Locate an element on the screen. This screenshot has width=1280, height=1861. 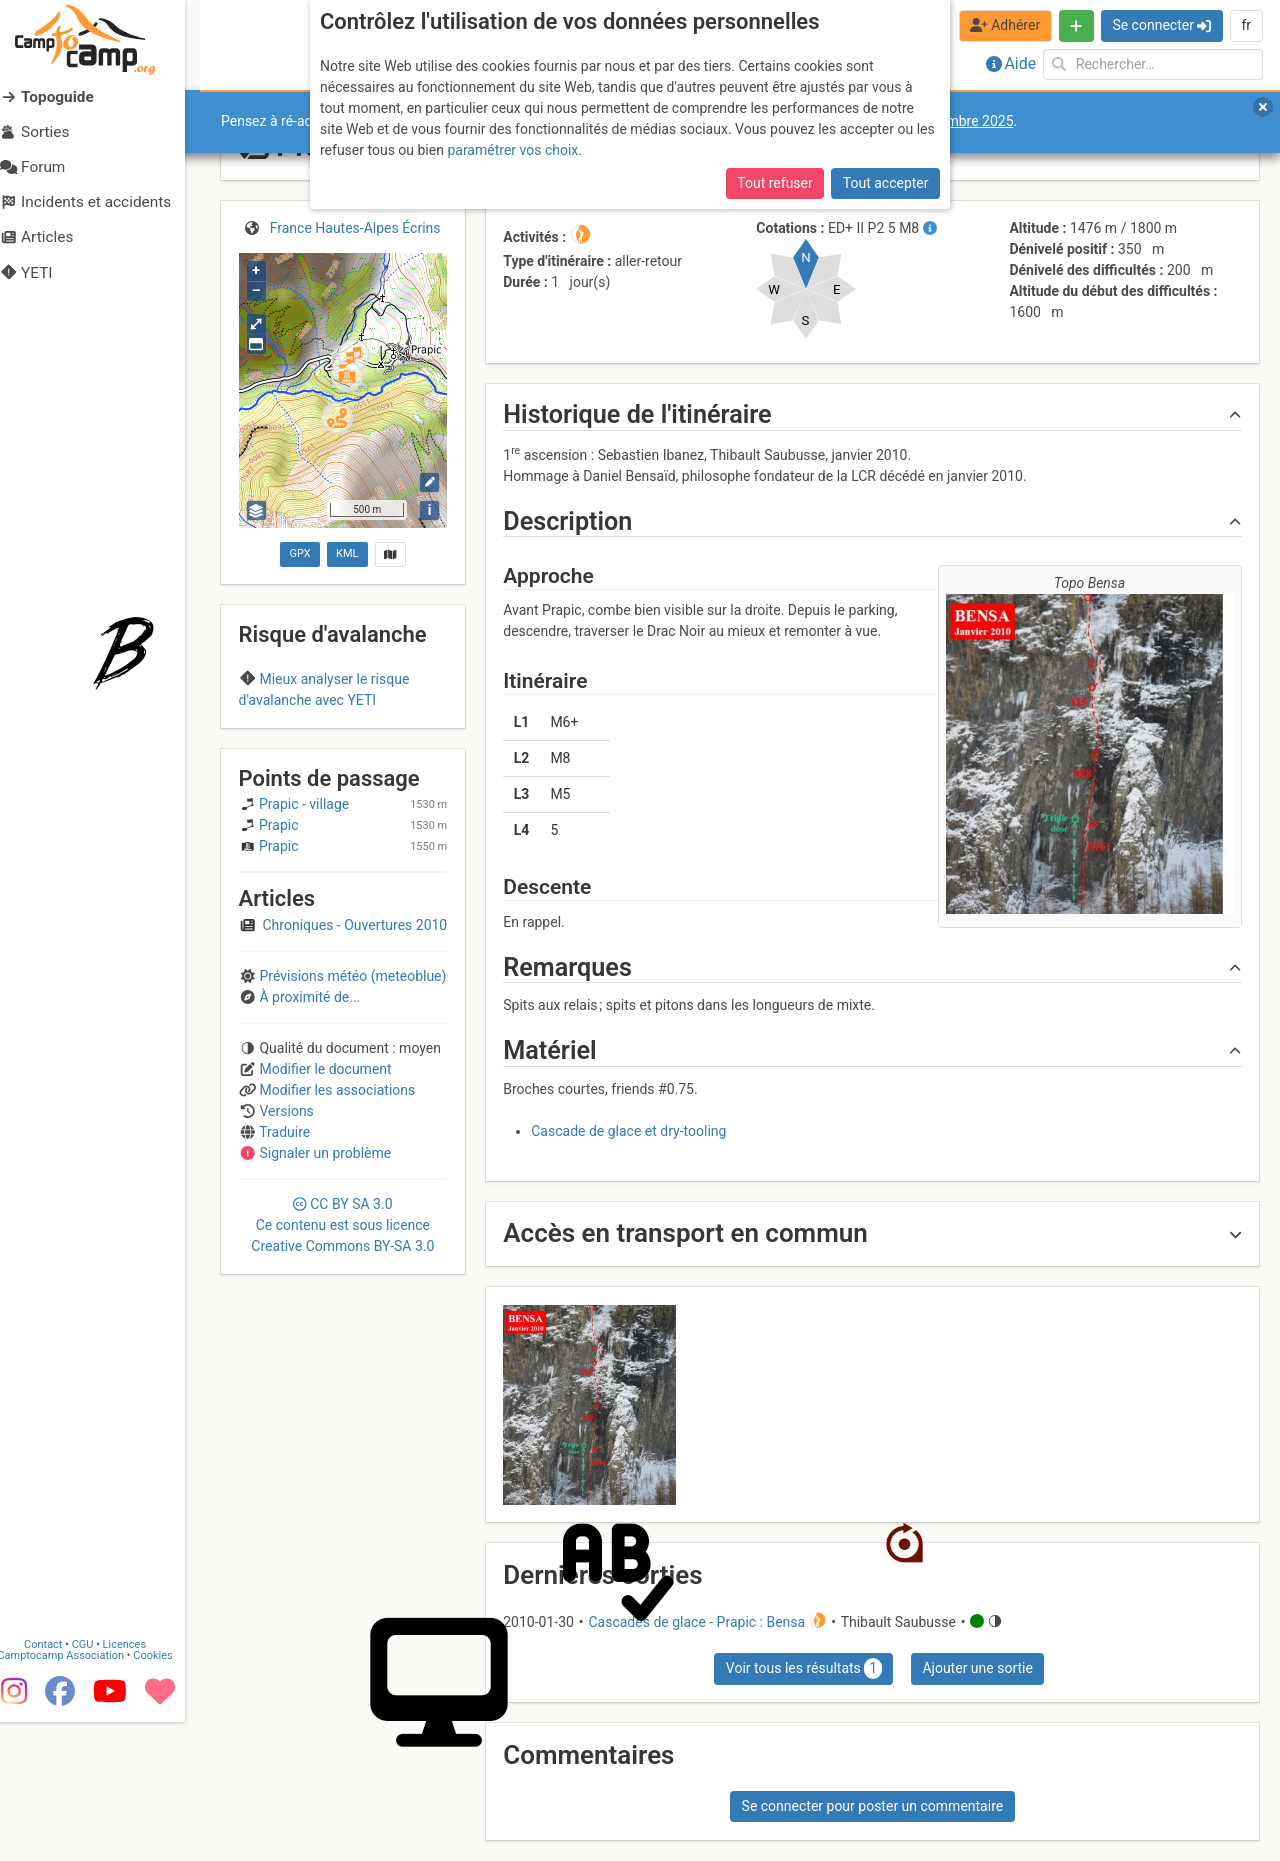
check spelling and grammar is located at coordinates (615, 1569).